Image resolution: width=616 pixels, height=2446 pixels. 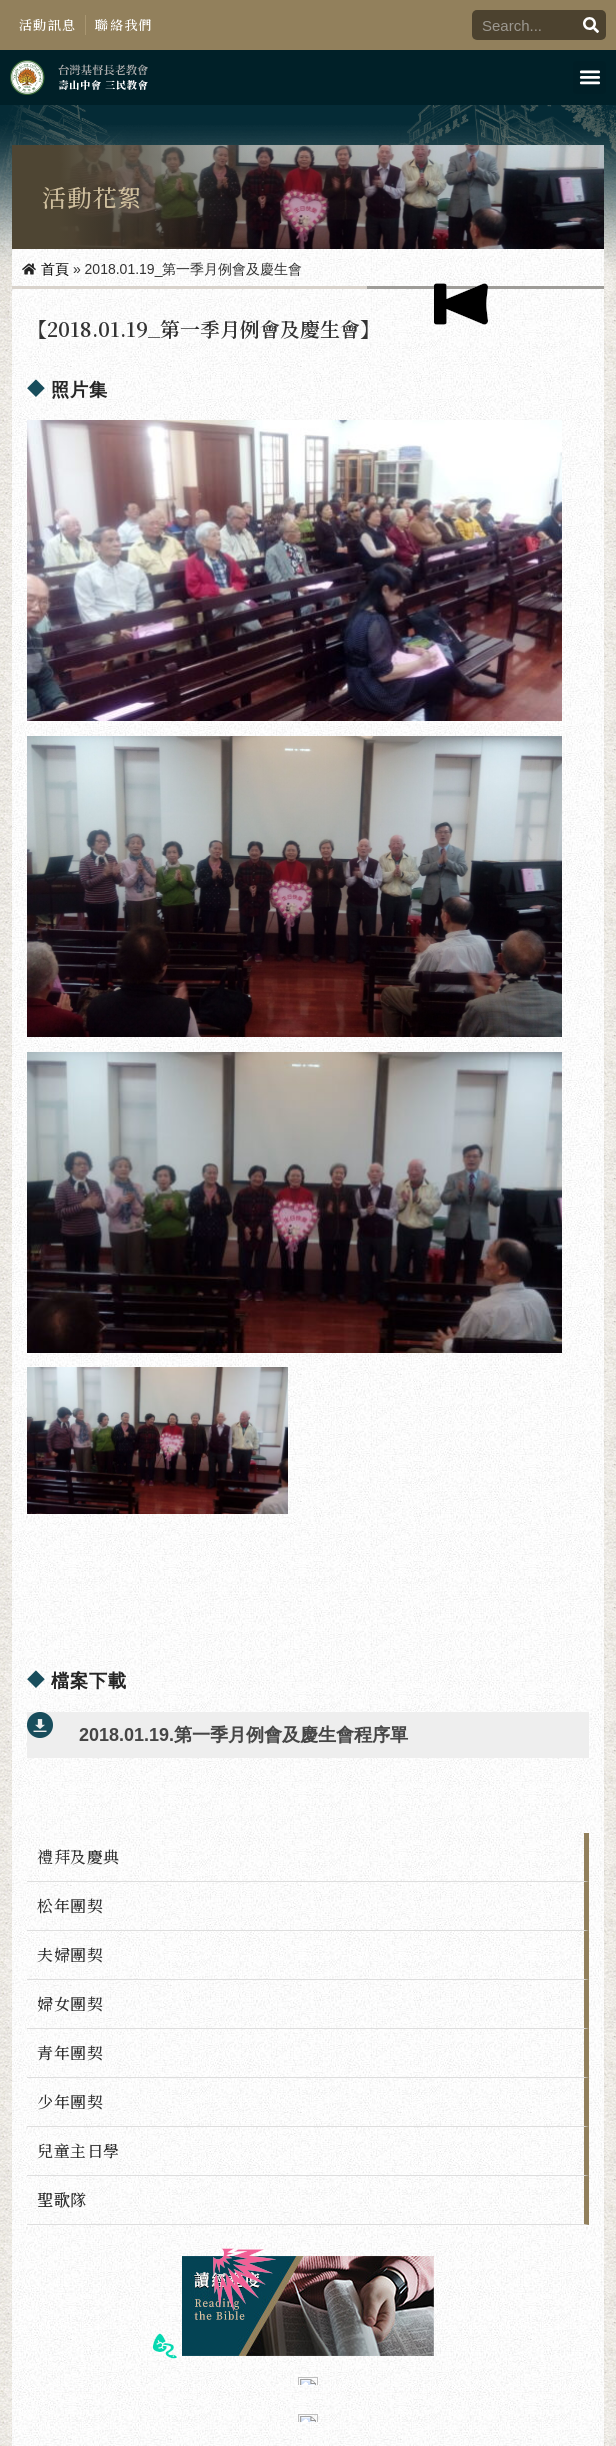 I want to click on toggle brightness or light mode, so click(x=245, y=2280).